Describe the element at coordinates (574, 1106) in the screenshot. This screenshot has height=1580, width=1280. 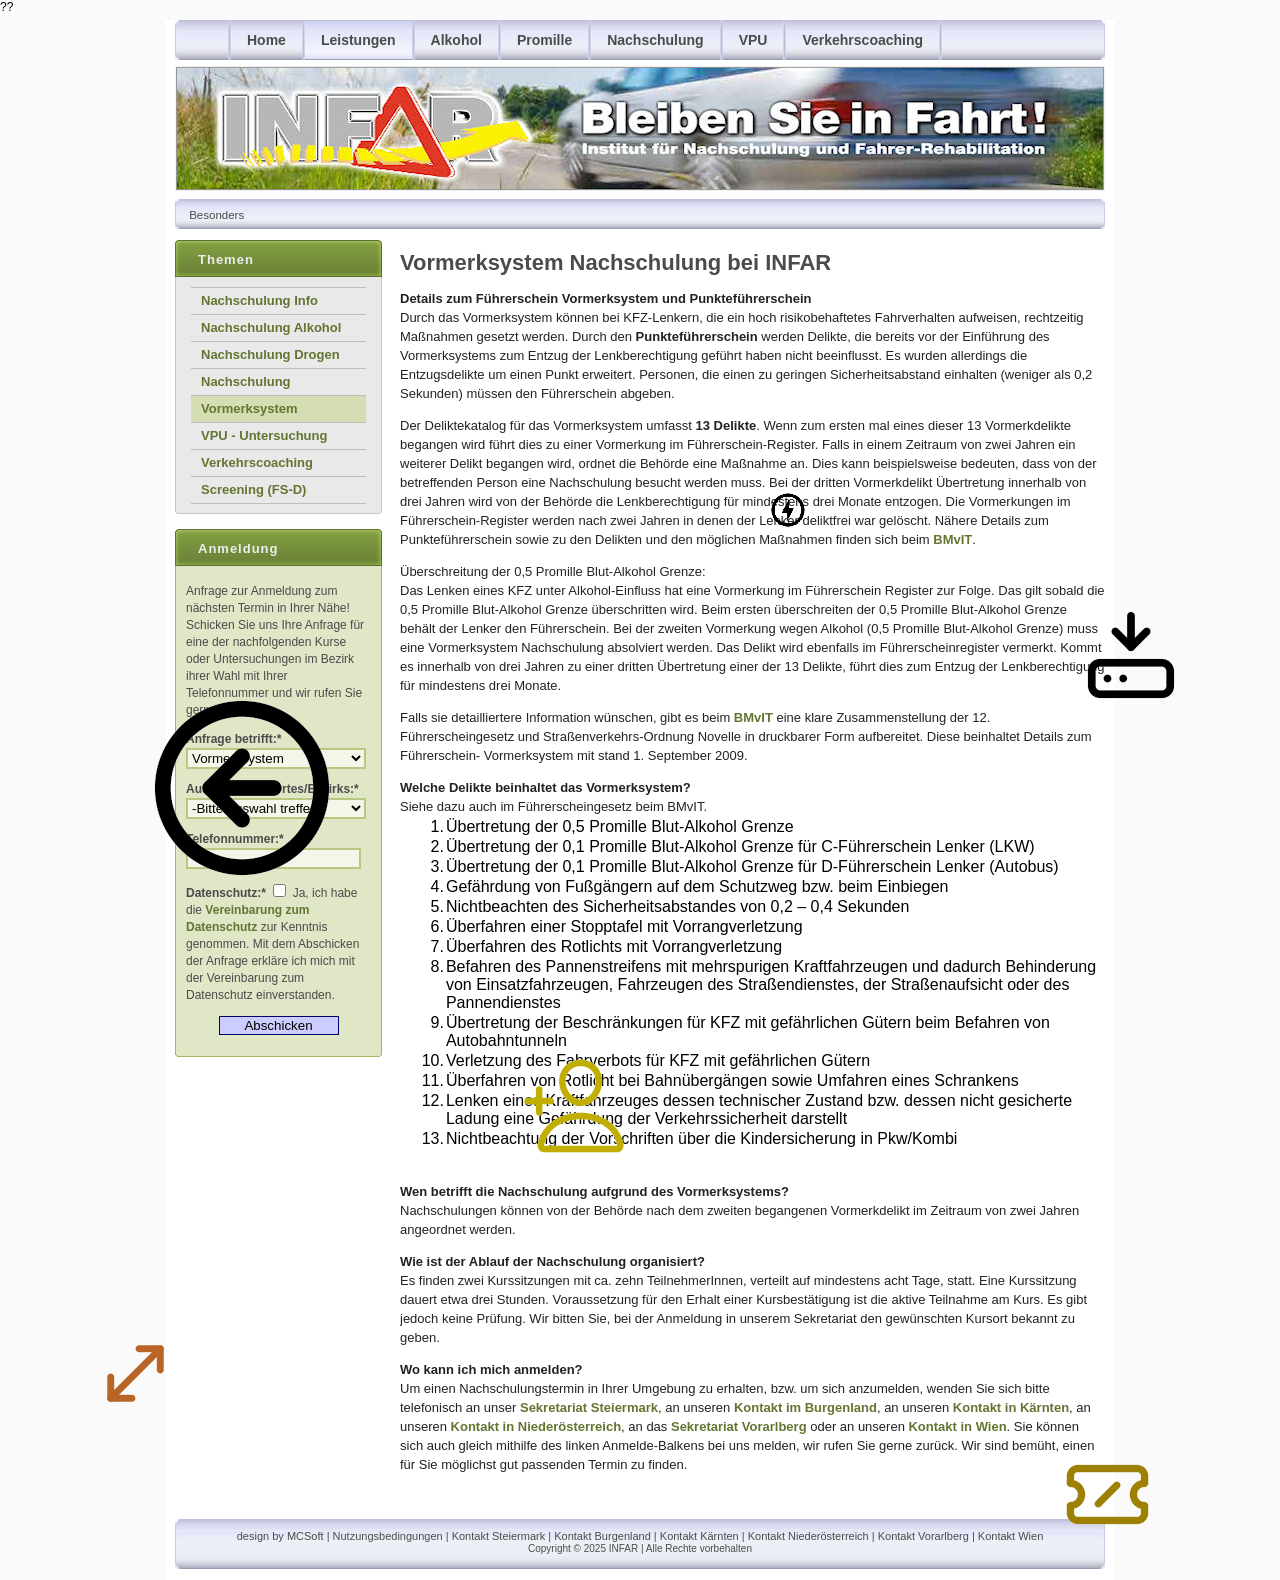
I see `add a new contact` at that location.